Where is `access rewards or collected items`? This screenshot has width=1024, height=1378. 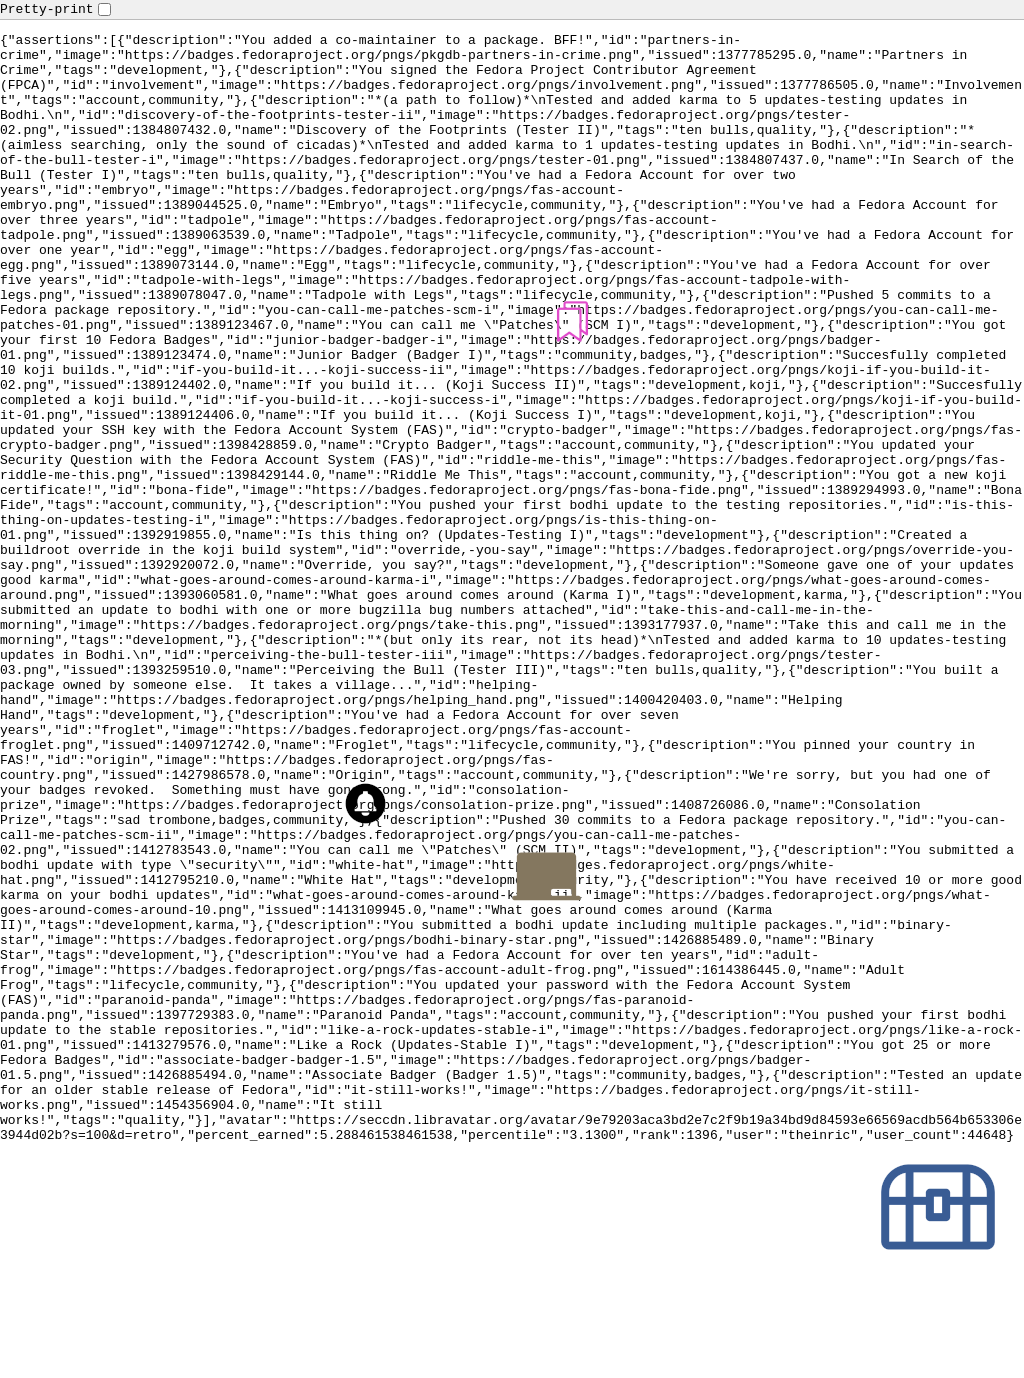 access rewards or collected items is located at coordinates (938, 1209).